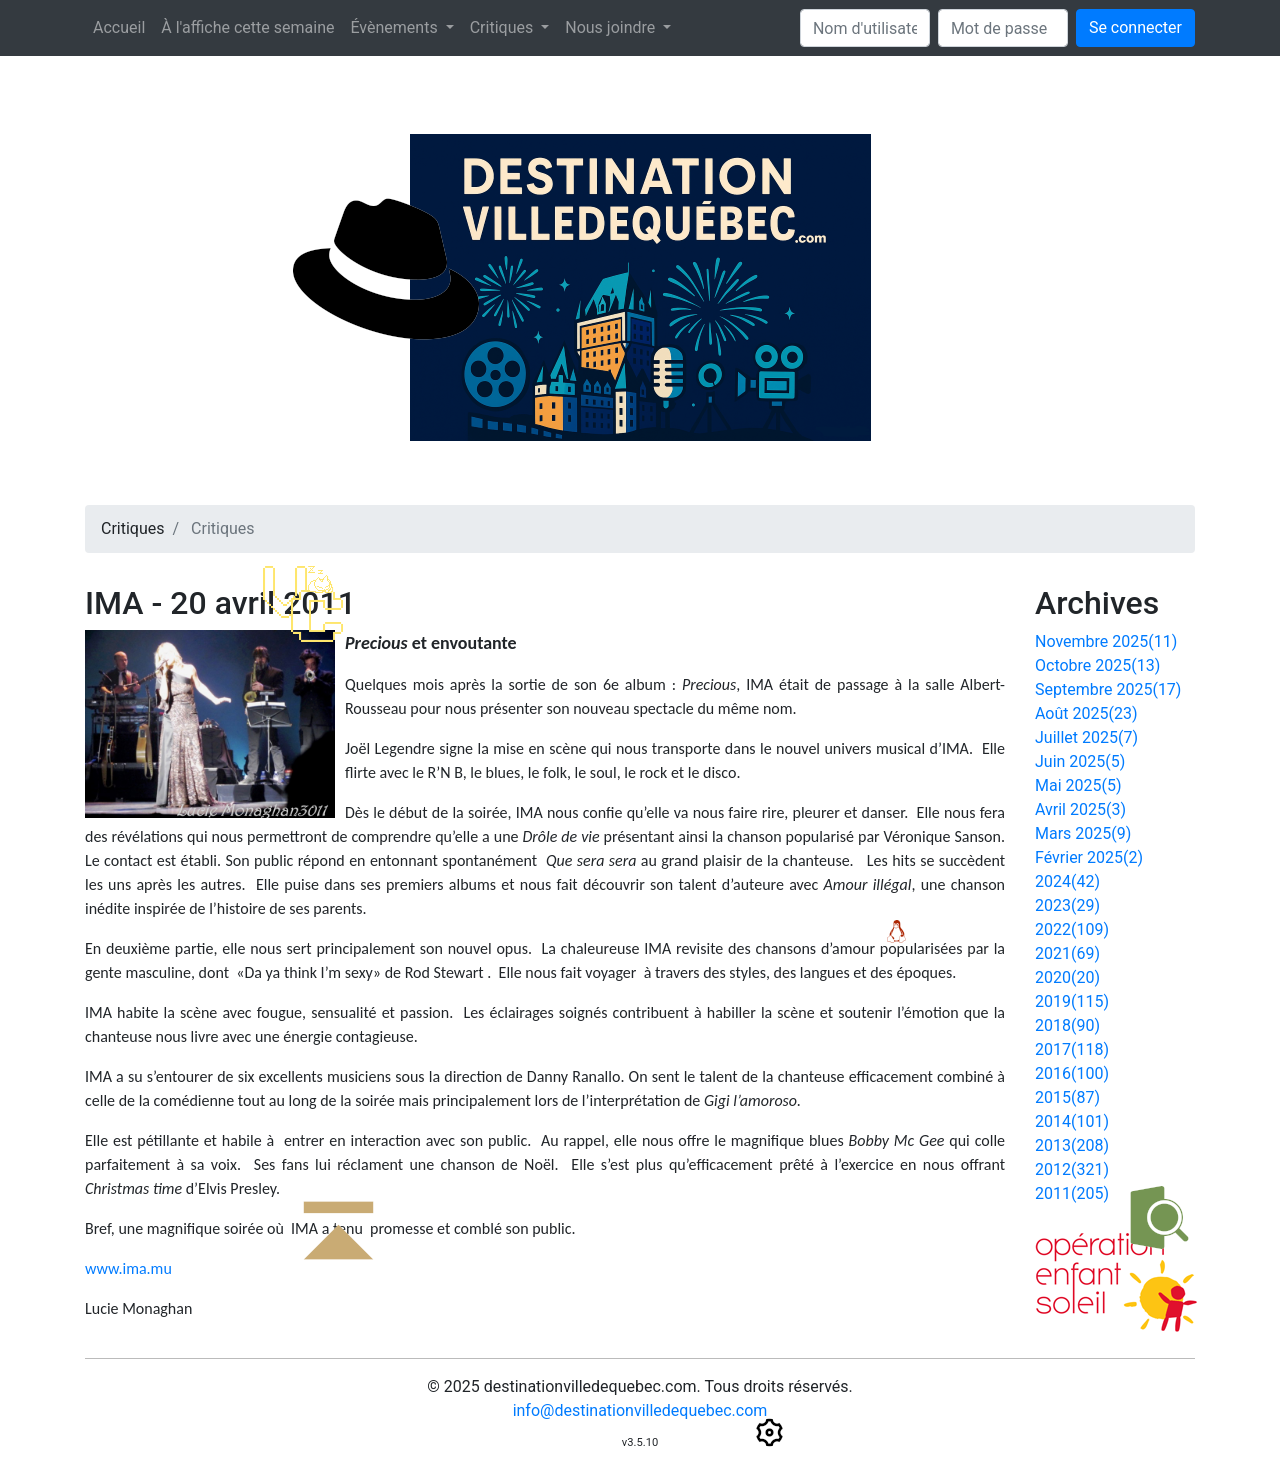 The image size is (1280, 1467). What do you see at coordinates (338, 1230) in the screenshot?
I see `skip to the beginning or top of content` at bounding box center [338, 1230].